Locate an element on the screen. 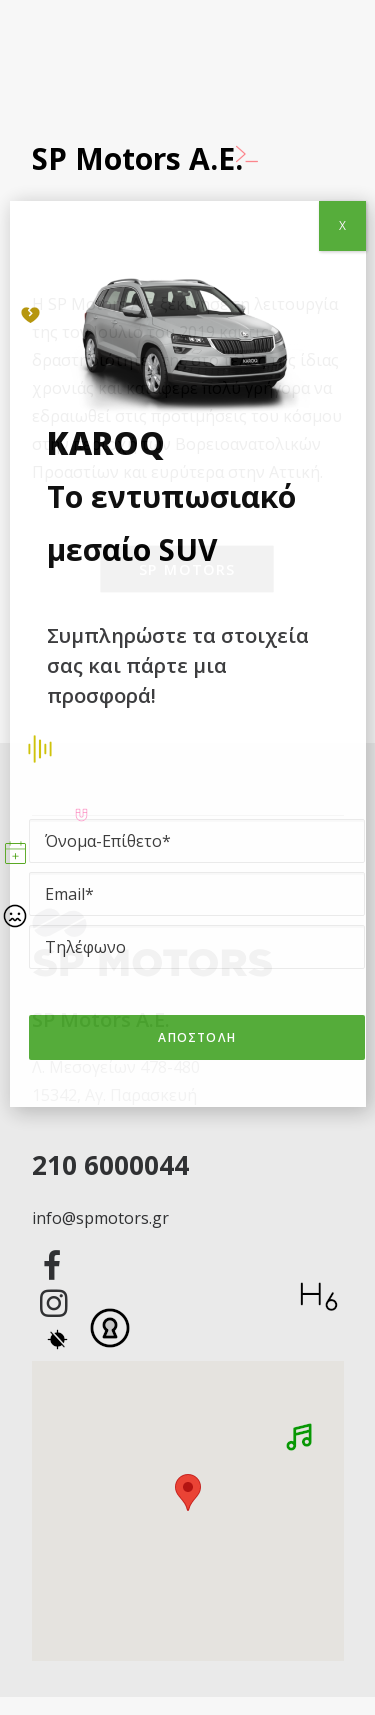 This screenshot has width=375, height=1715. access security or privacy settings is located at coordinates (110, 1328).